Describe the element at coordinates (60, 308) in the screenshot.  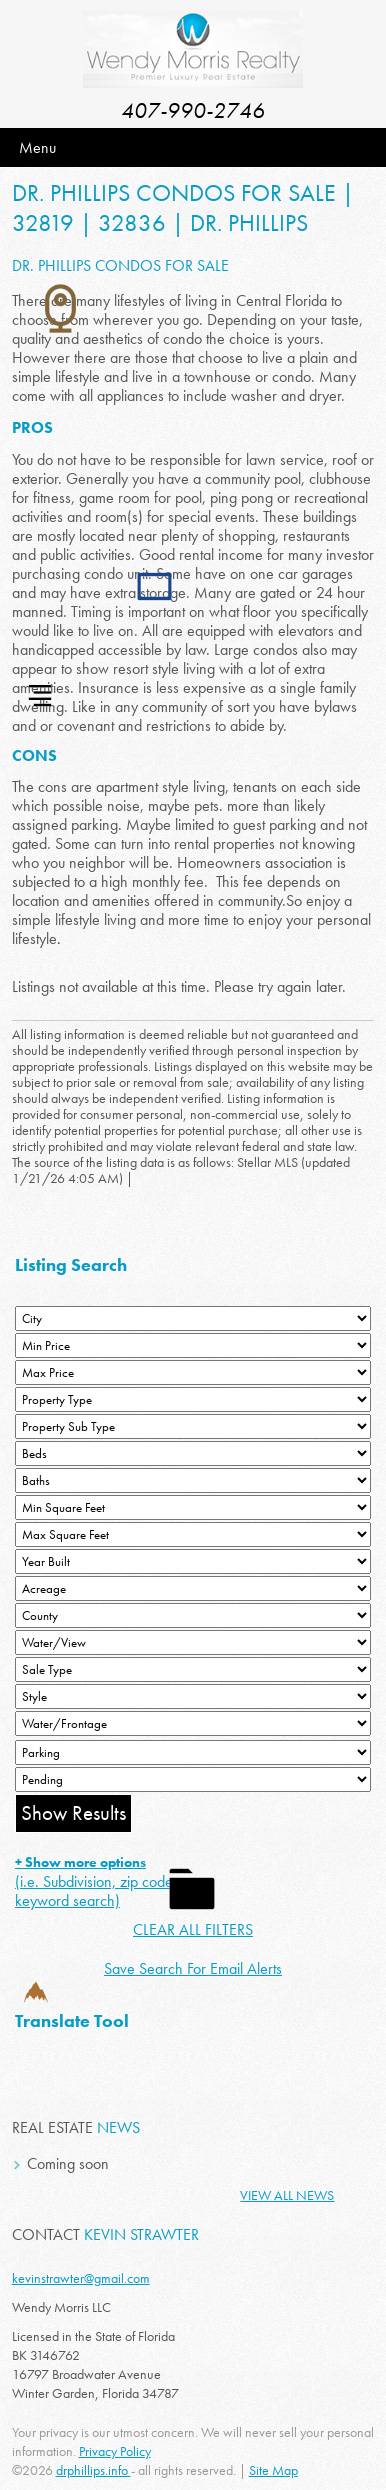
I see `access webcam settings` at that location.